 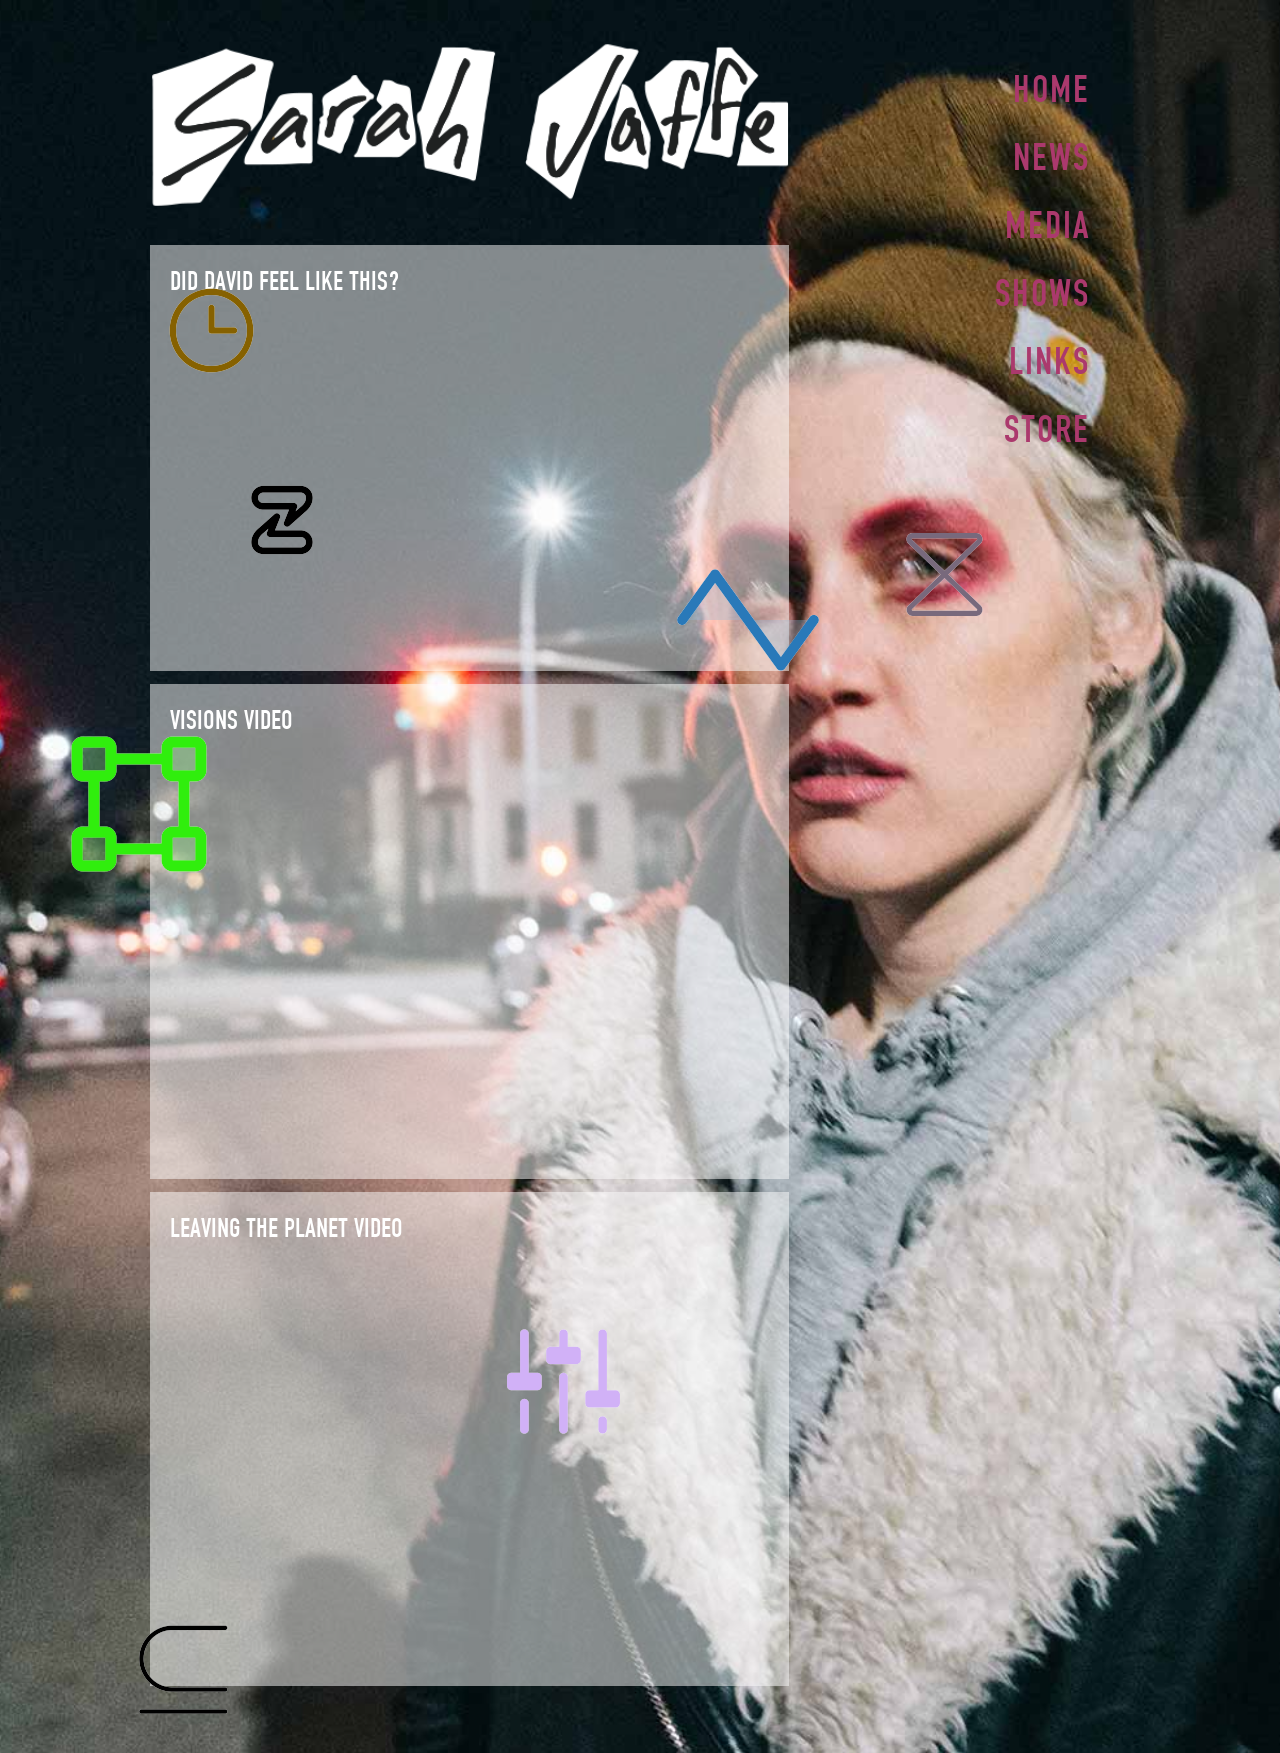 What do you see at coordinates (139, 804) in the screenshot?
I see `adjust selection boundaries` at bounding box center [139, 804].